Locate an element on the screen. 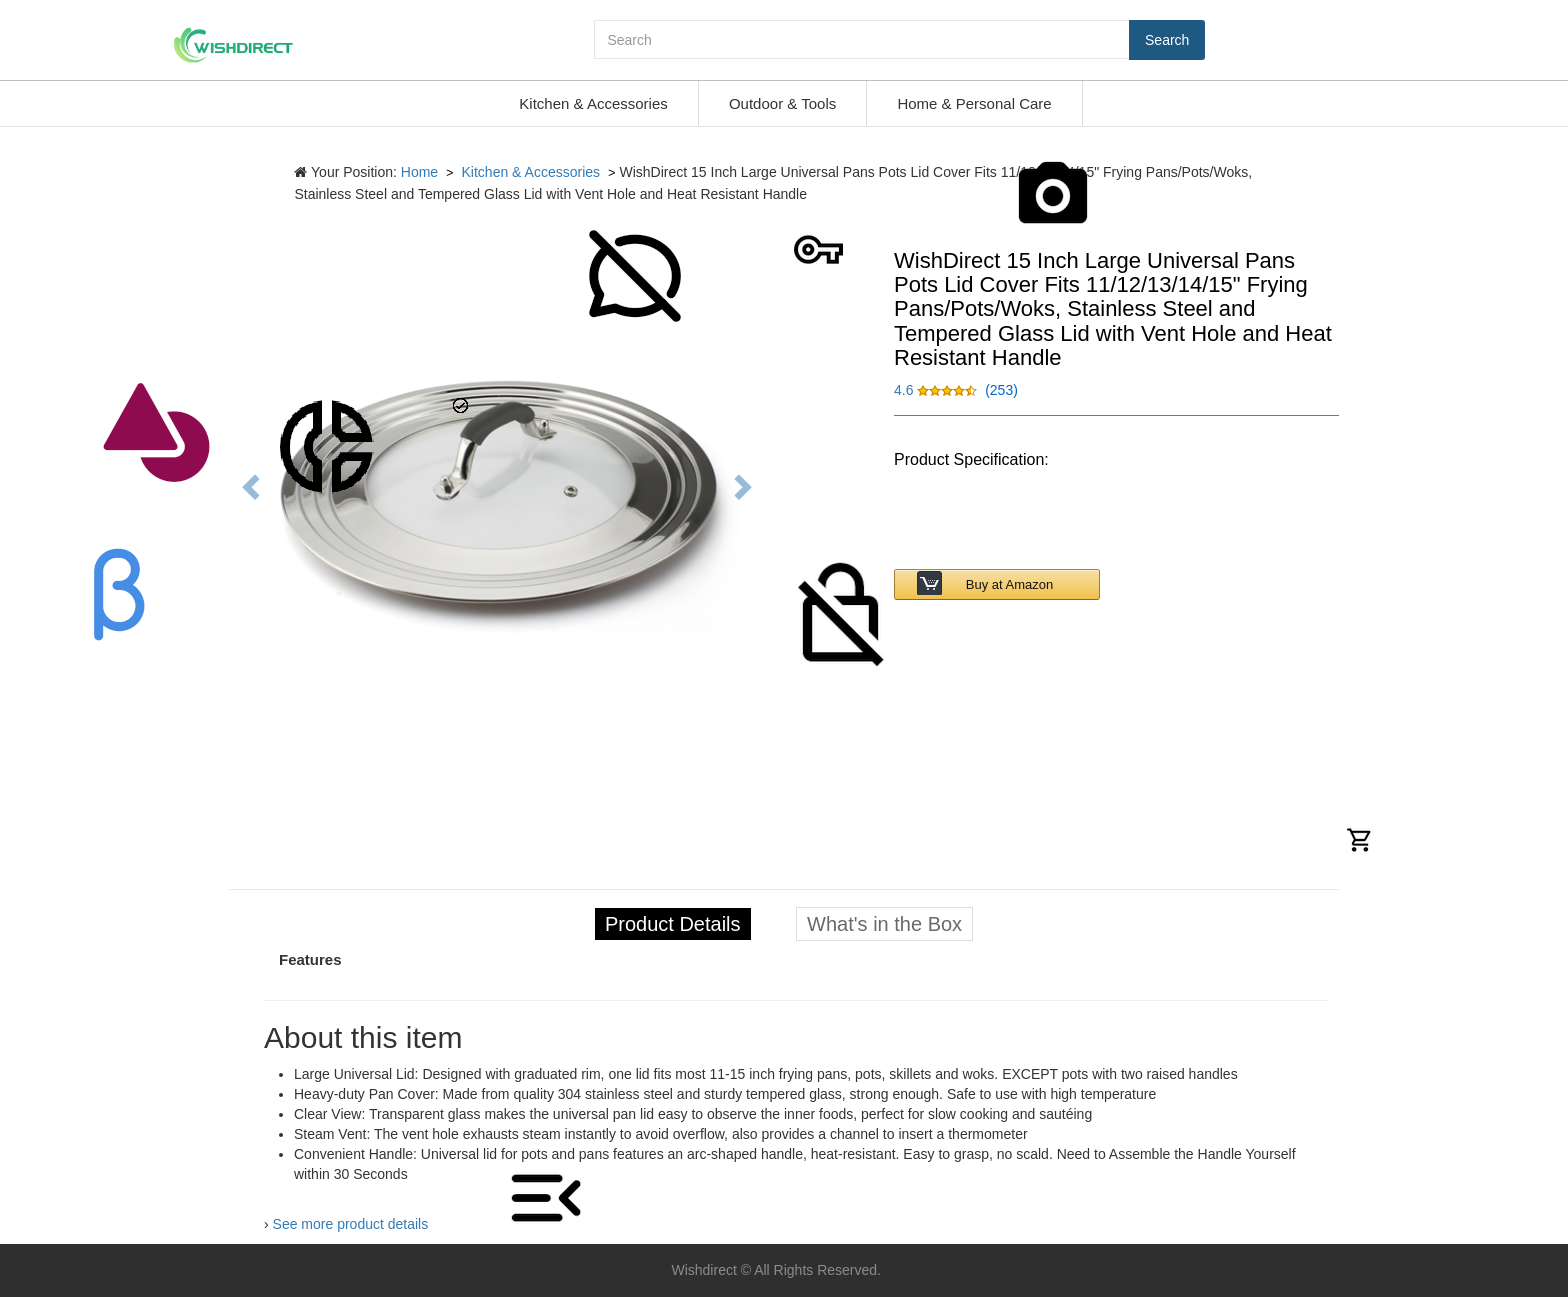 Image resolution: width=1568 pixels, height=1297 pixels. indicates a feature in beta testing phase is located at coordinates (117, 590).